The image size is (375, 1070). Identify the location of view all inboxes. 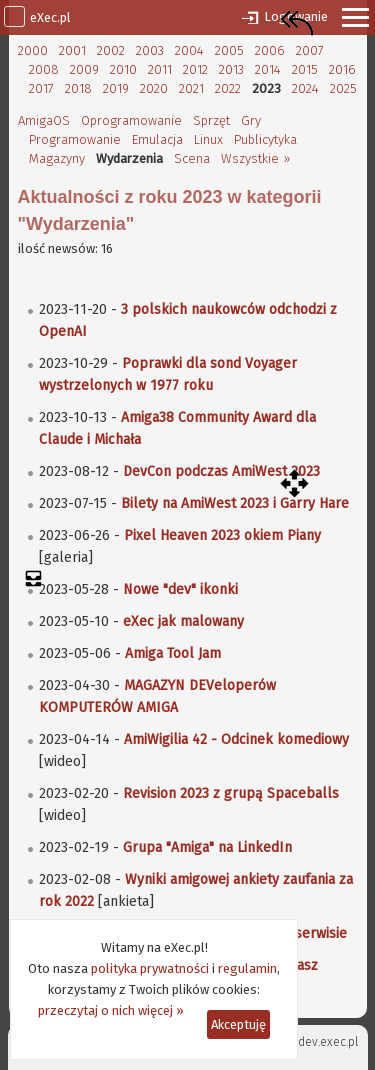
(33, 578).